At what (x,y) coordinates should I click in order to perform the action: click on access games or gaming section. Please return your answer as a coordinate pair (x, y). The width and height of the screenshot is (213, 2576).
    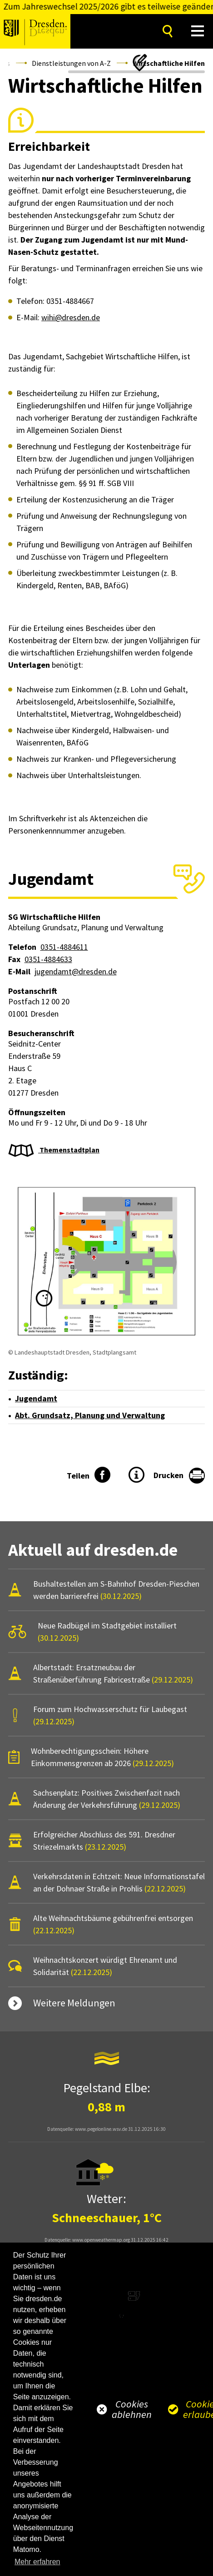
    Looking at the image, I should click on (178, 2535).